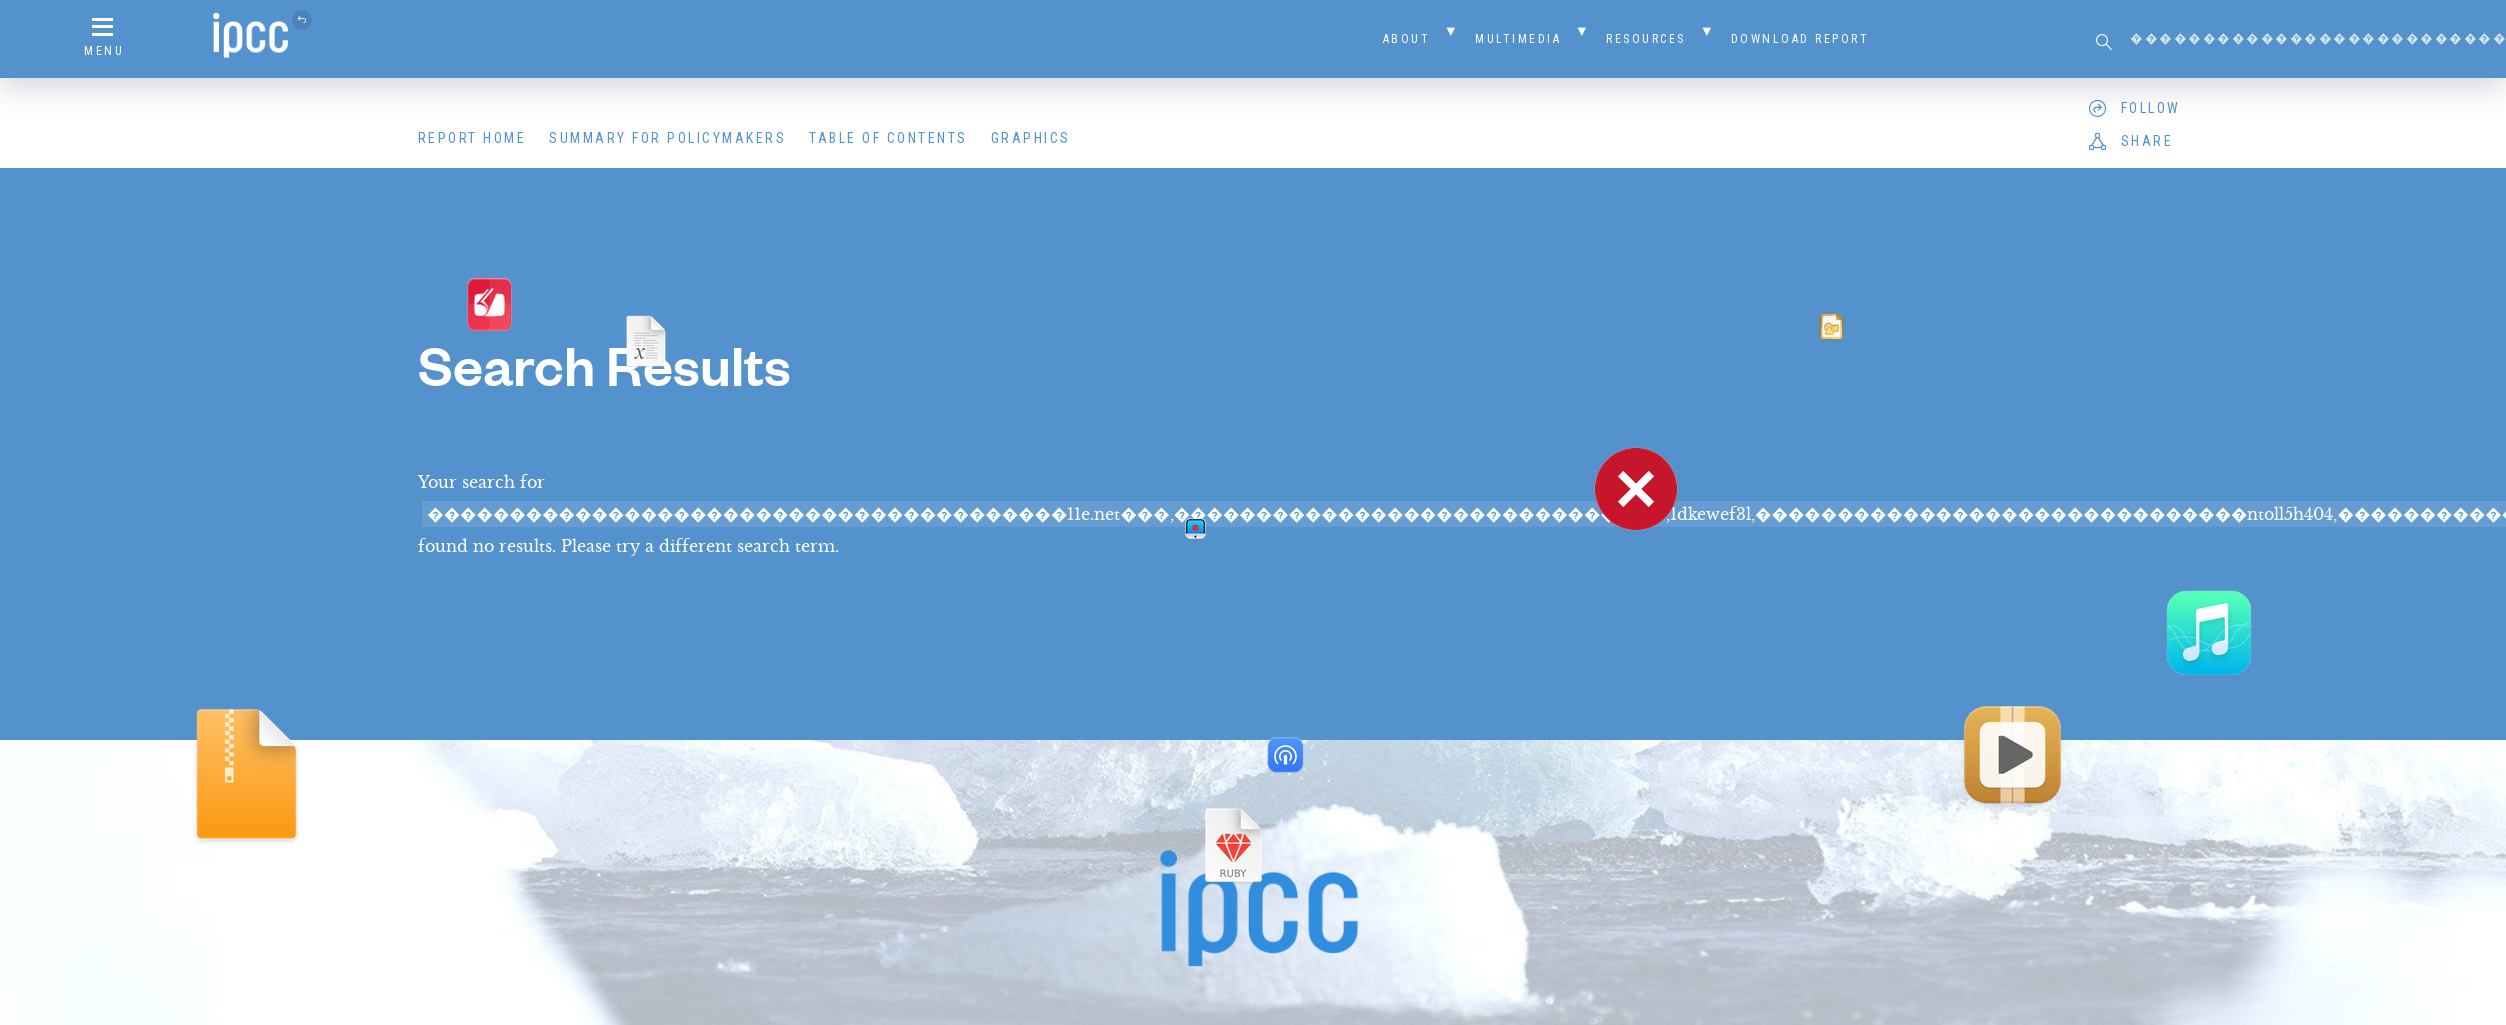  What do you see at coordinates (1285, 755) in the screenshot?
I see `enable personal hotspot sharing` at bounding box center [1285, 755].